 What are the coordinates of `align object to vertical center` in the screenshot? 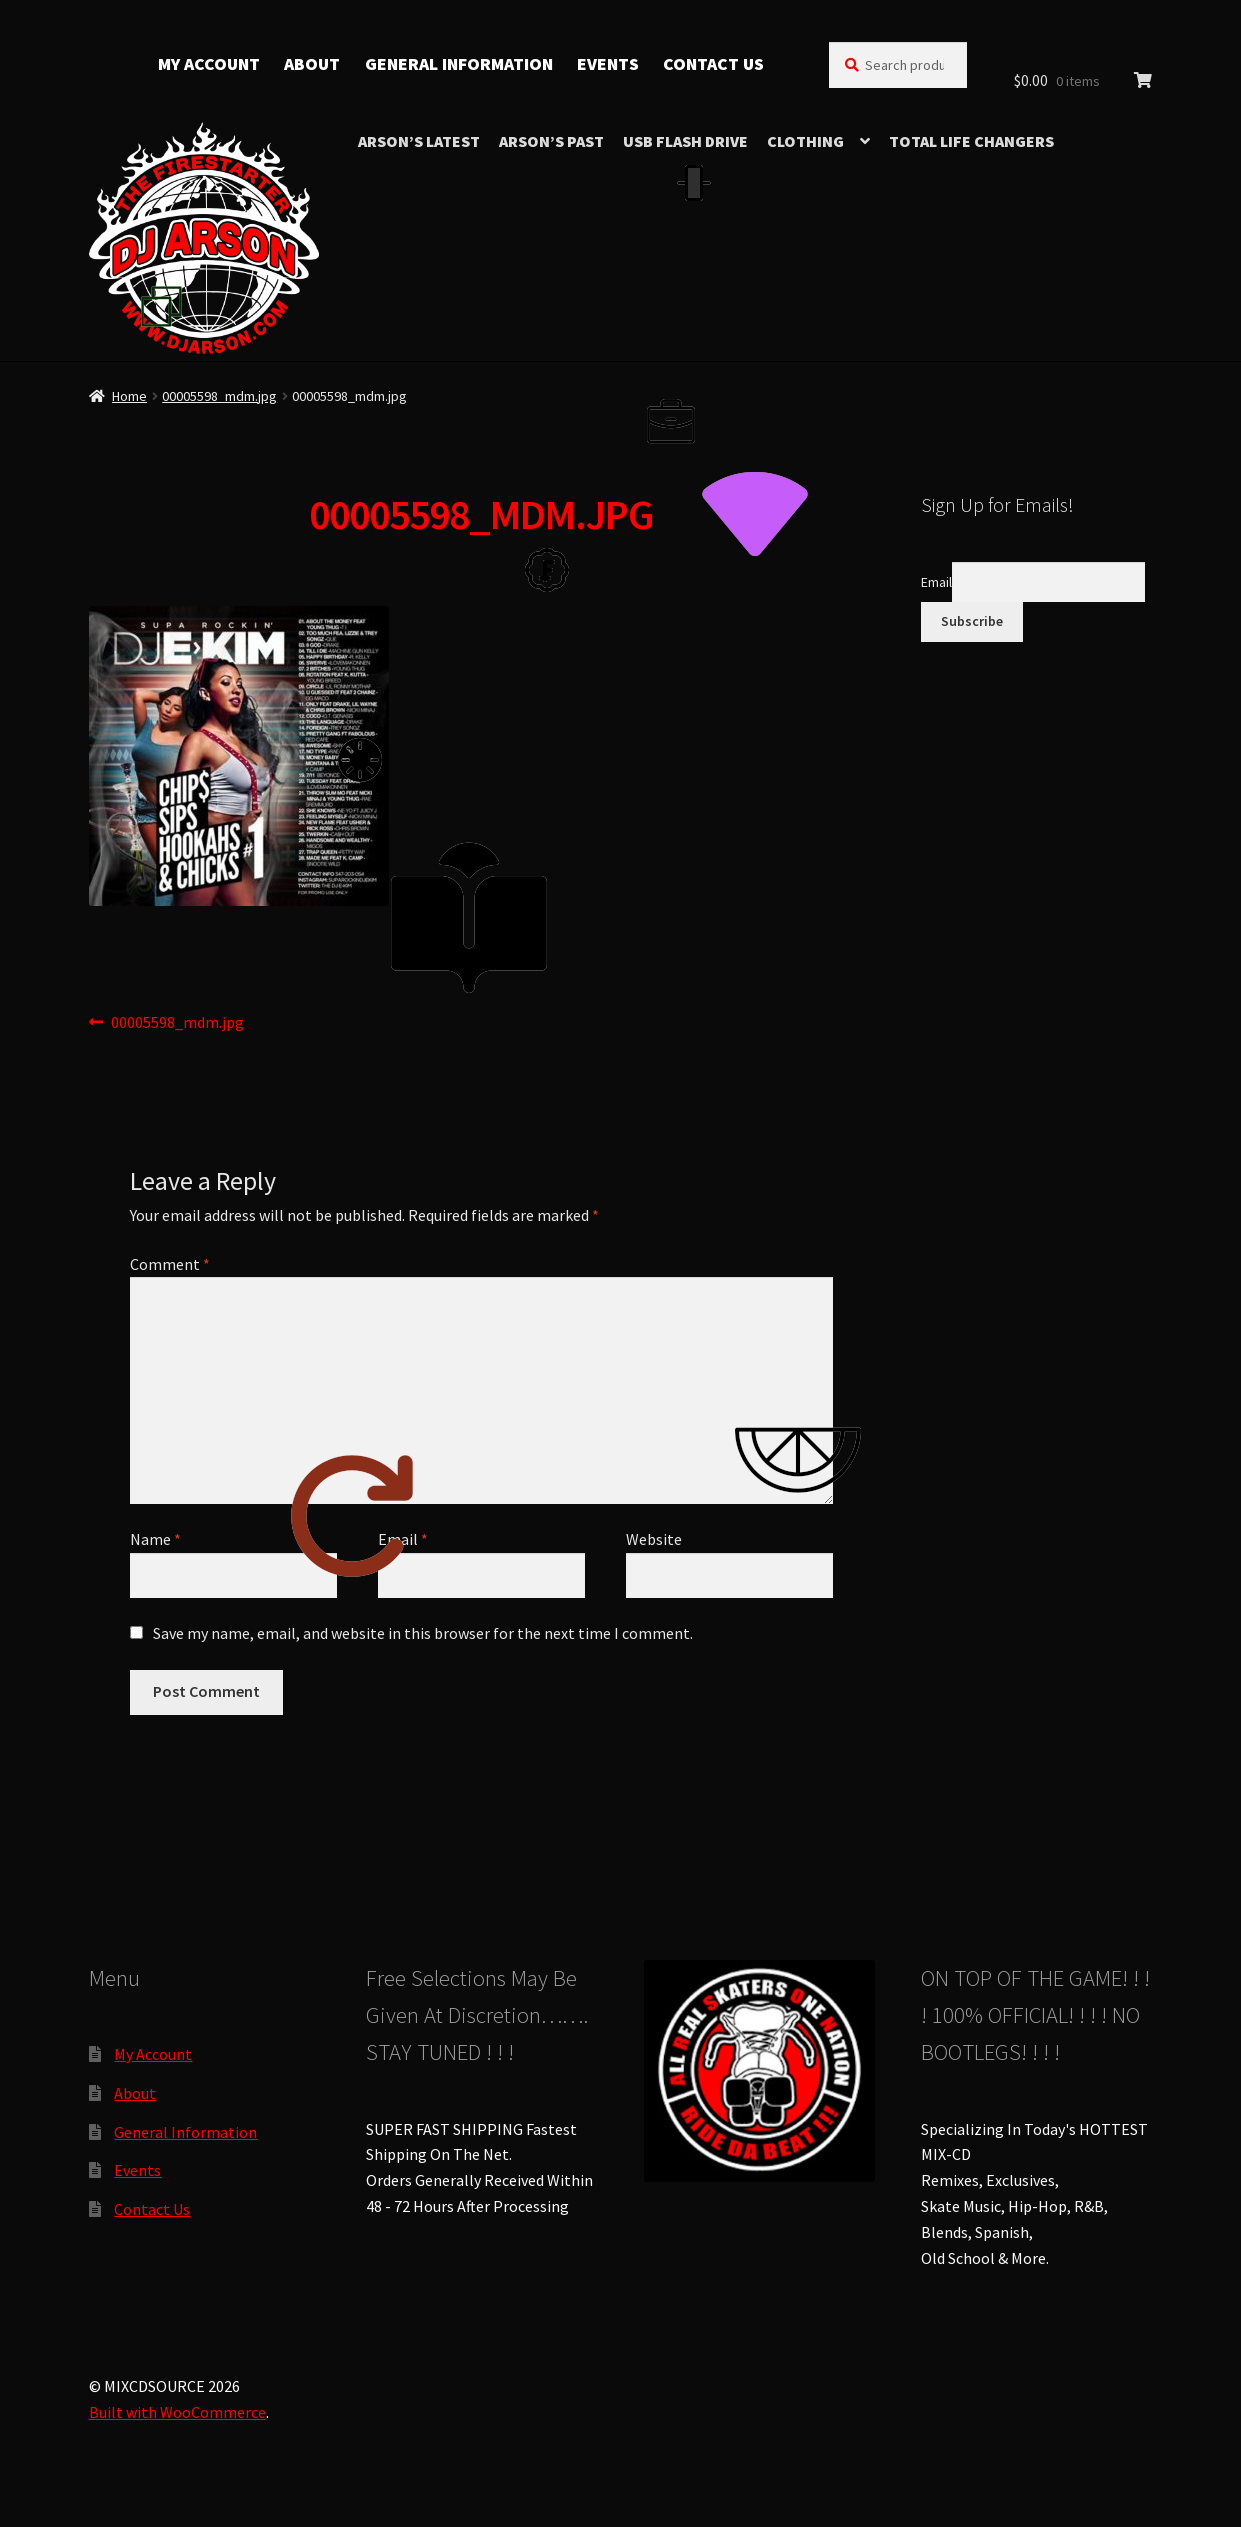 It's located at (694, 183).